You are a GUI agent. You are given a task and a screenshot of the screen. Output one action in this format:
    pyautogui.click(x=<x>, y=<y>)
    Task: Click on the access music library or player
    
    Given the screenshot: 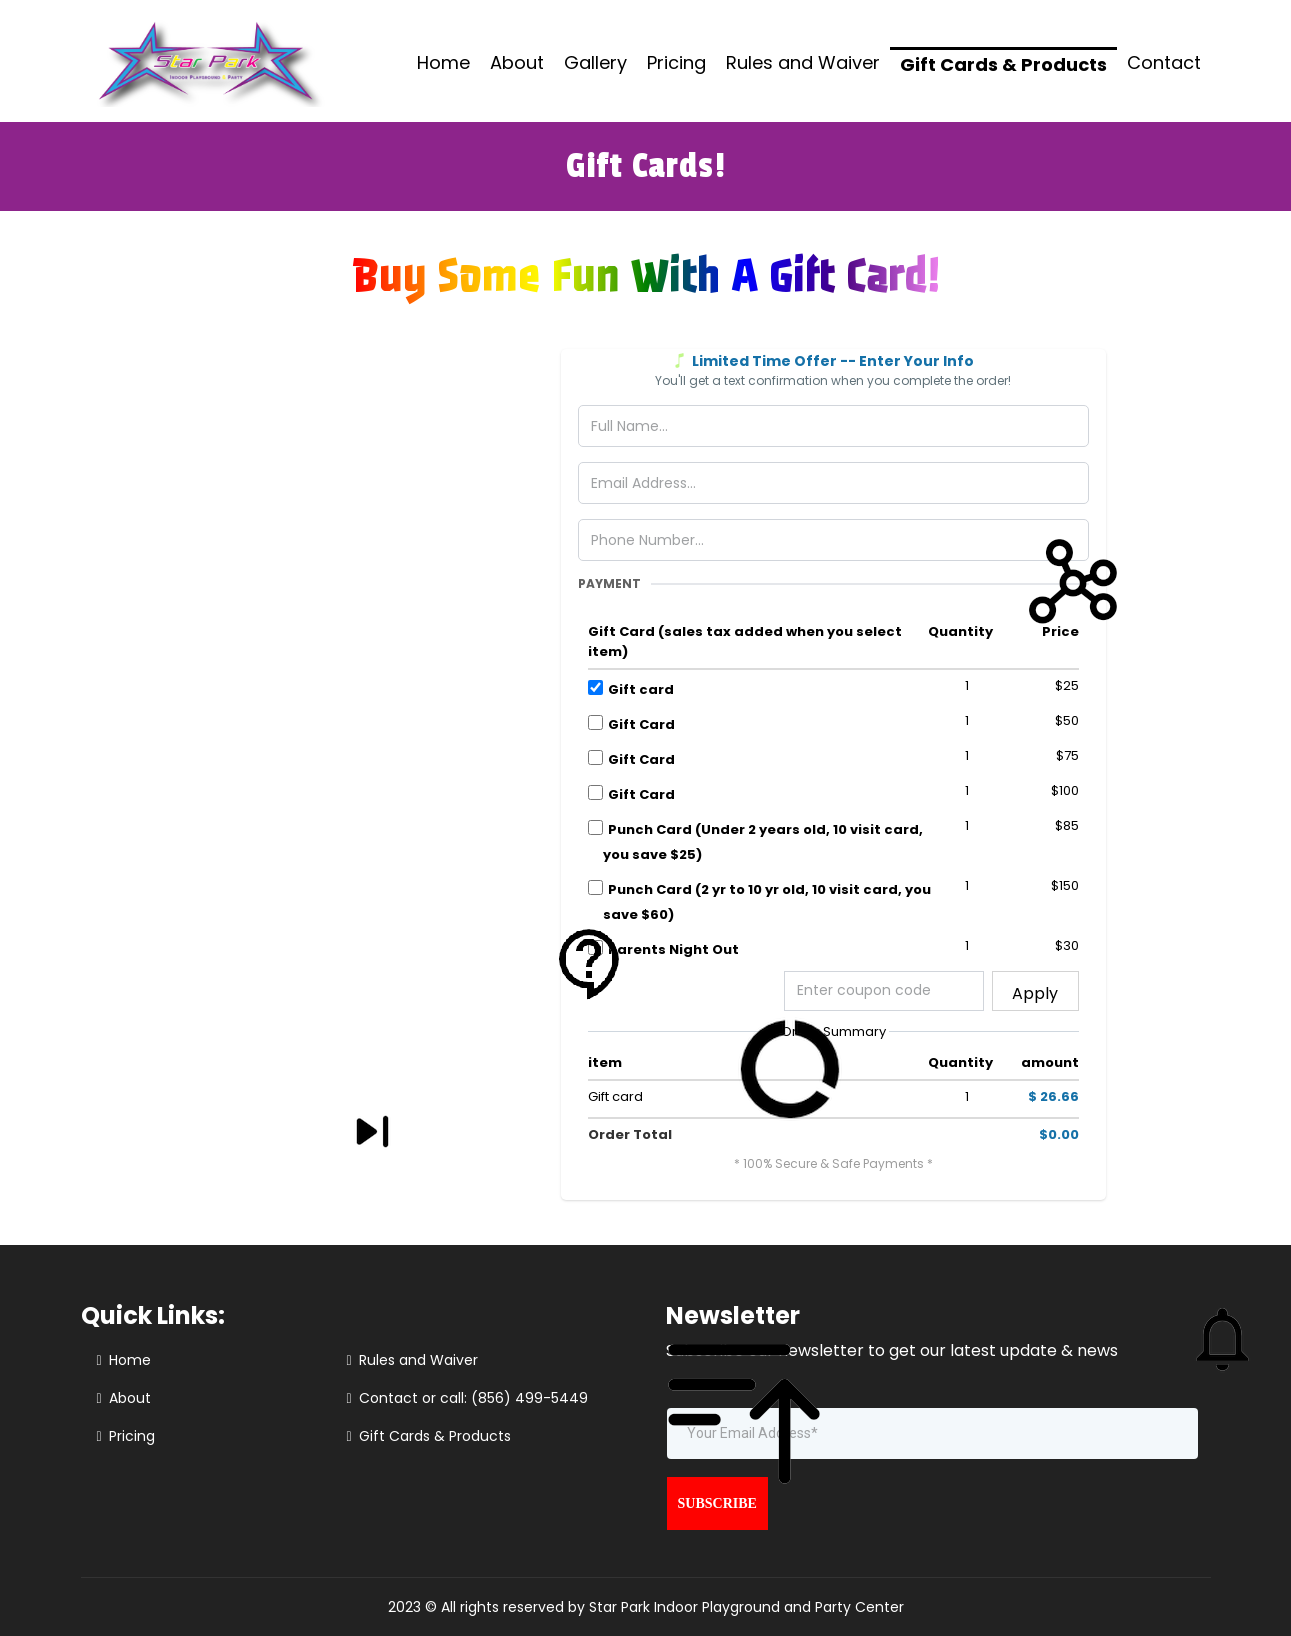 What is the action you would take?
    pyautogui.click(x=679, y=360)
    